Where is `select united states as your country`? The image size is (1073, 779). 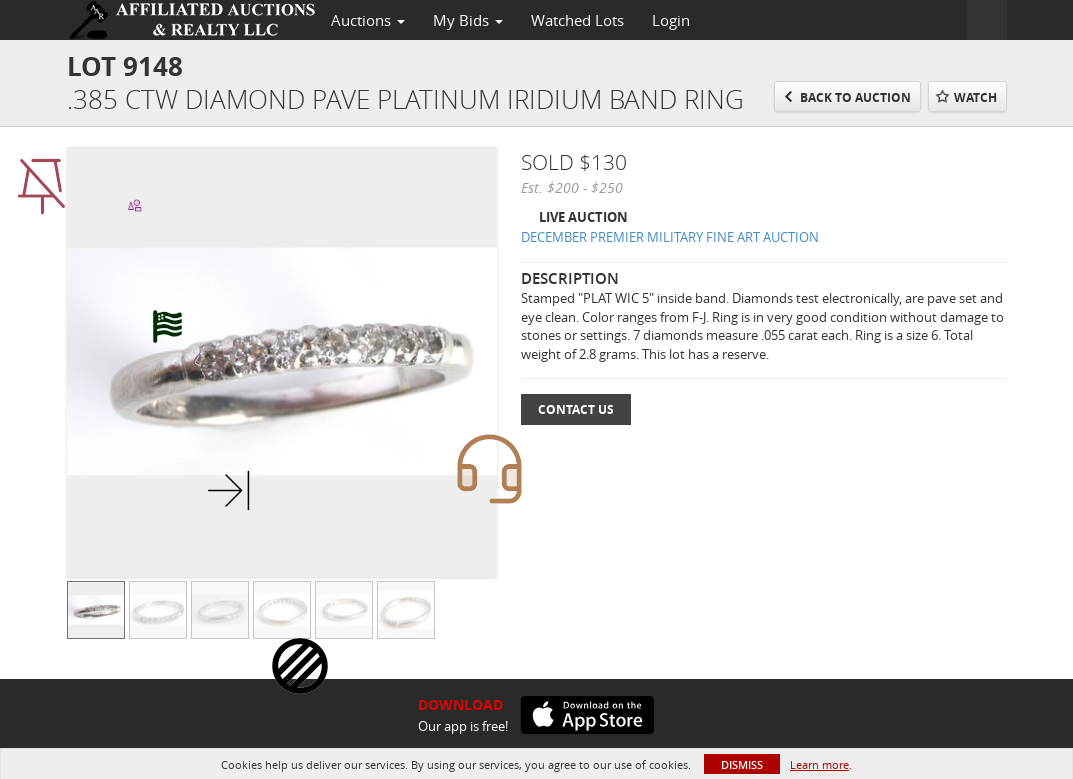 select united states as your country is located at coordinates (167, 326).